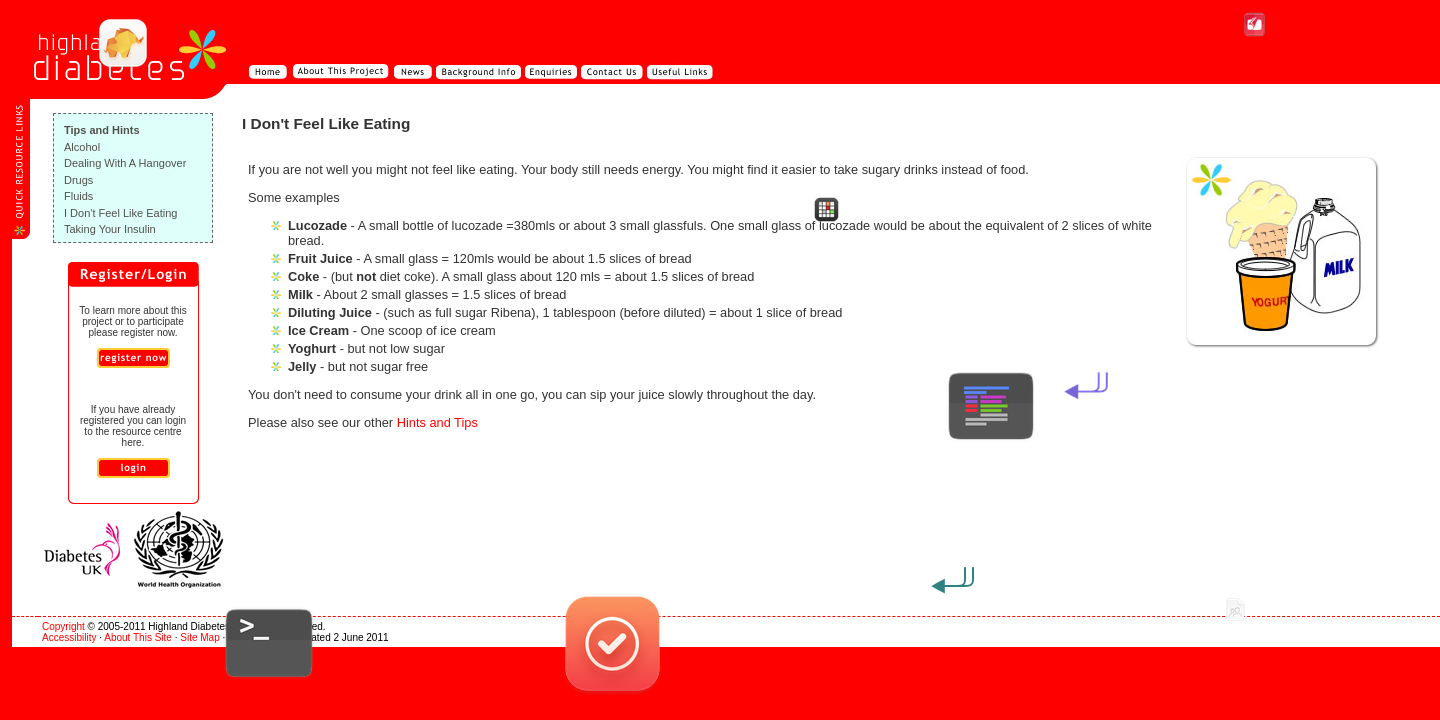  What do you see at coordinates (1254, 24) in the screenshot?
I see `open an eps vector file` at bounding box center [1254, 24].